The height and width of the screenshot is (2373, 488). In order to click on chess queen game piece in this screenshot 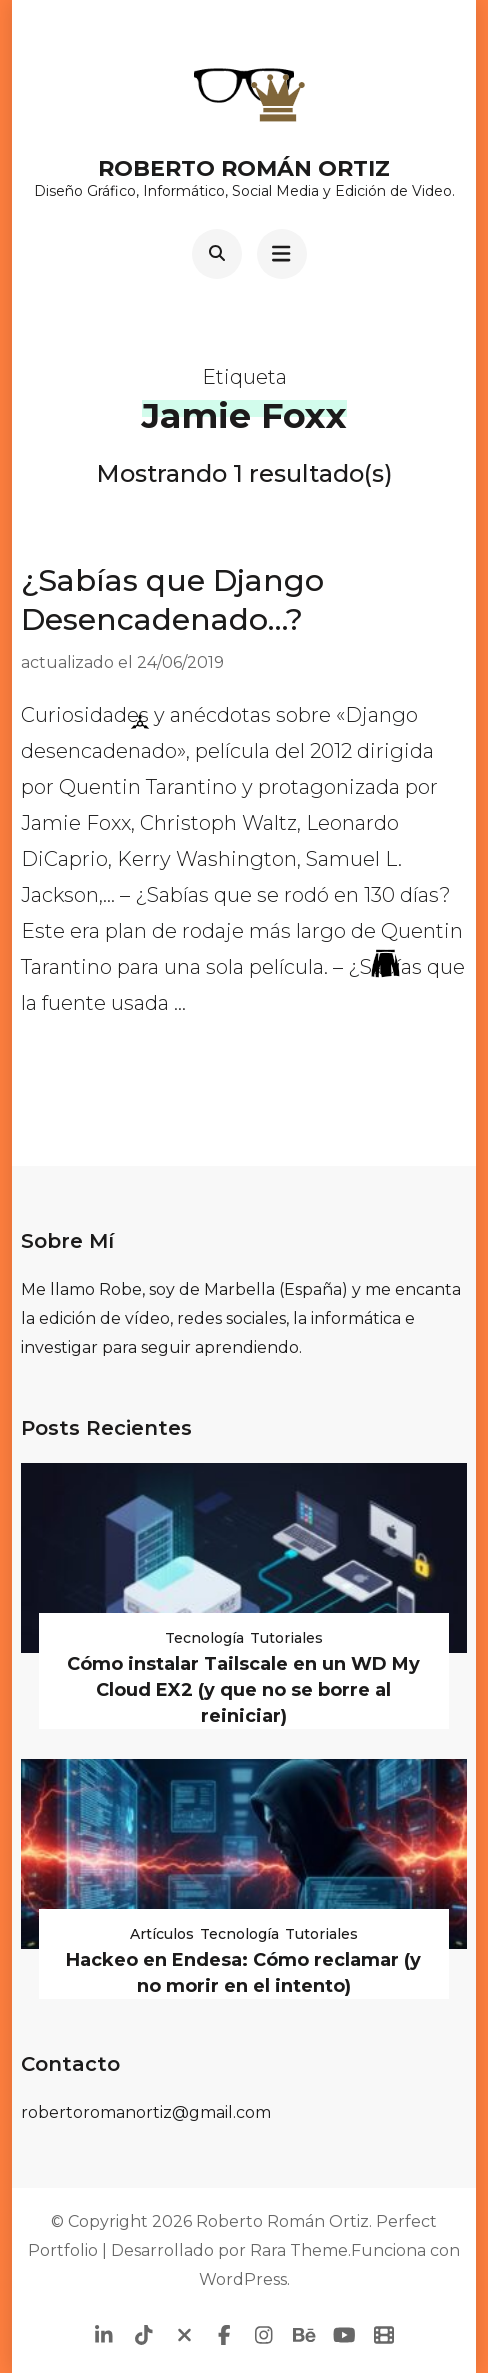, I will do `click(278, 94)`.